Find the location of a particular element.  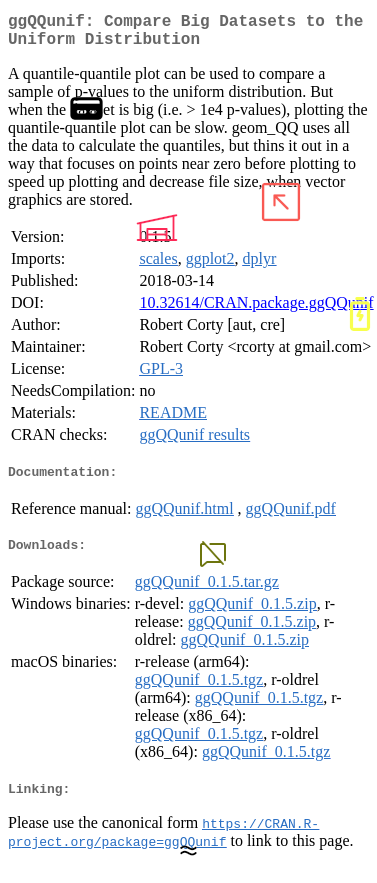

access warehouse or storage inventory is located at coordinates (157, 229).